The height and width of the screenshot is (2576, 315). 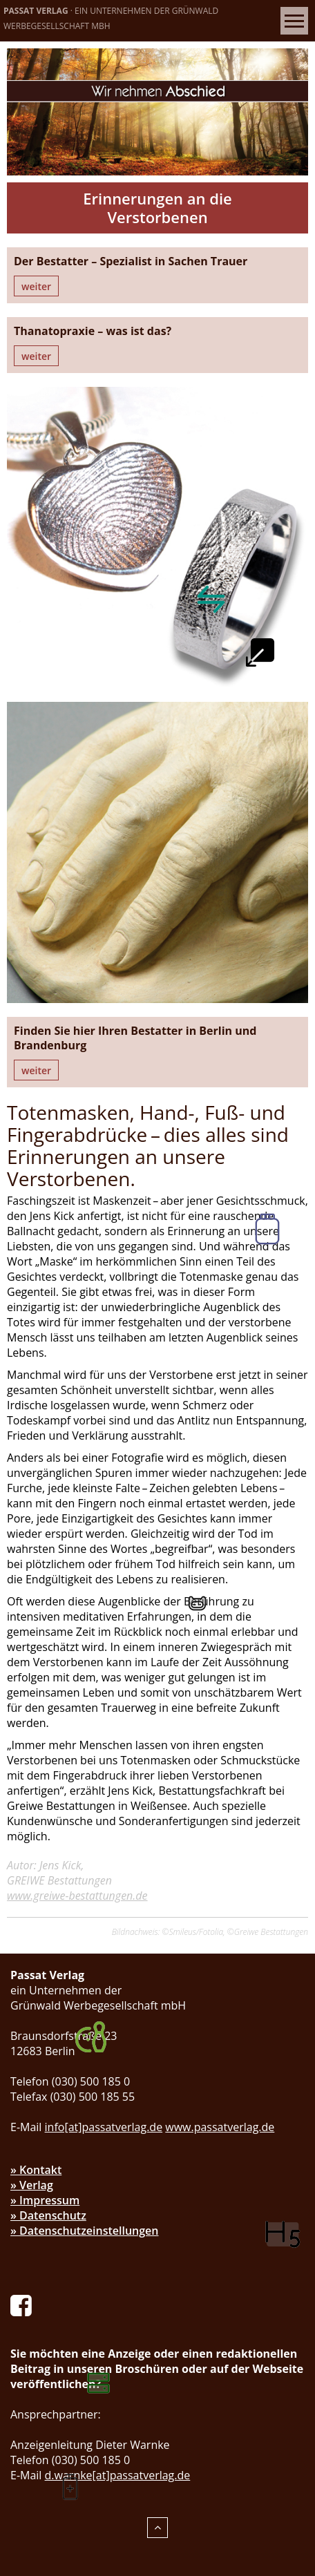 What do you see at coordinates (197, 1603) in the screenshot?
I see `finn the human character icon from adventure time` at bounding box center [197, 1603].